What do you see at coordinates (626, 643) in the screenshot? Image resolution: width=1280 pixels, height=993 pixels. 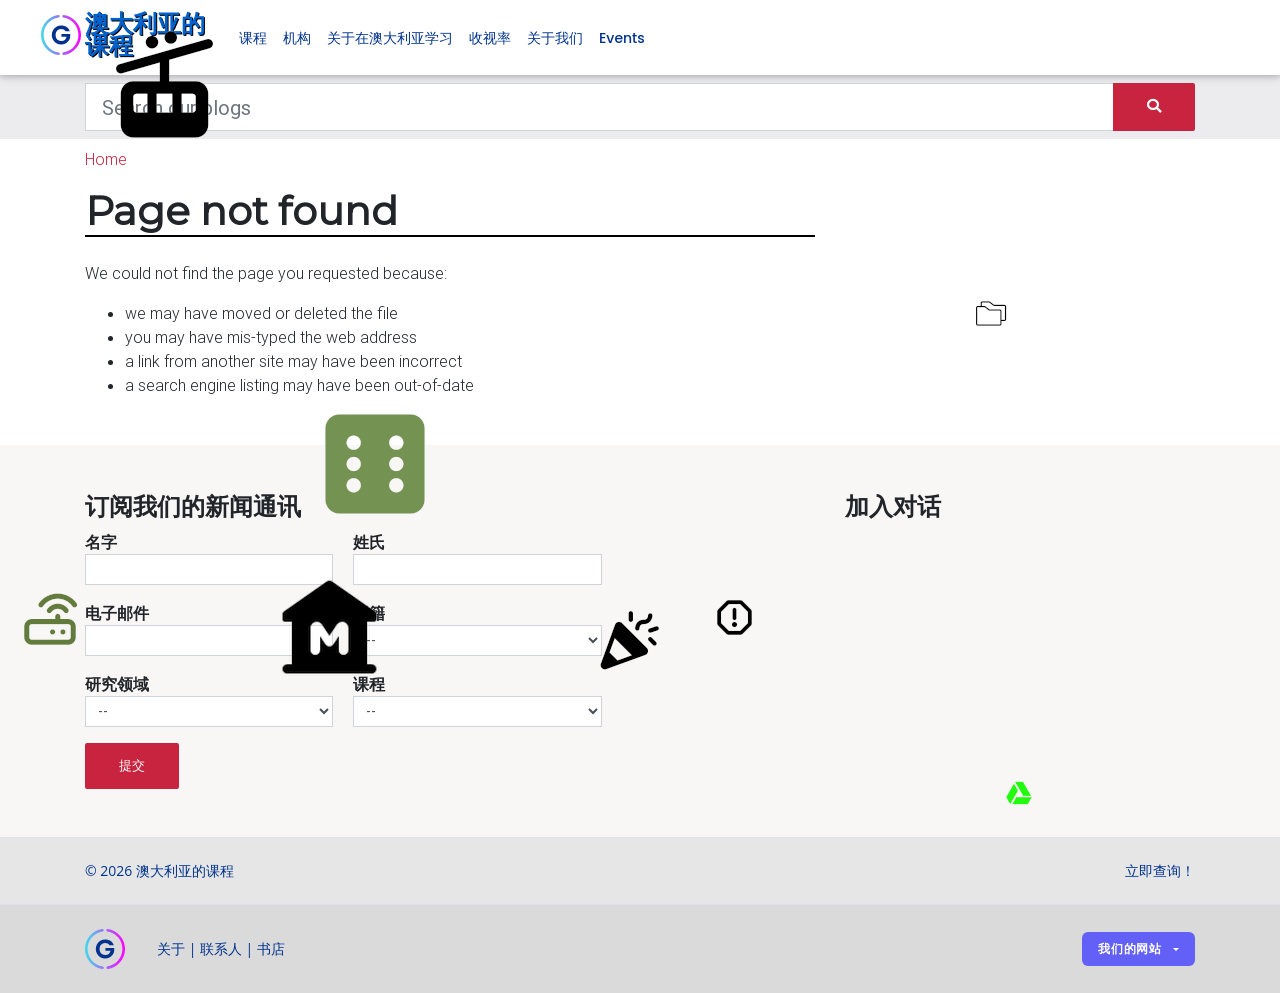 I see `celebration or success notification` at bounding box center [626, 643].